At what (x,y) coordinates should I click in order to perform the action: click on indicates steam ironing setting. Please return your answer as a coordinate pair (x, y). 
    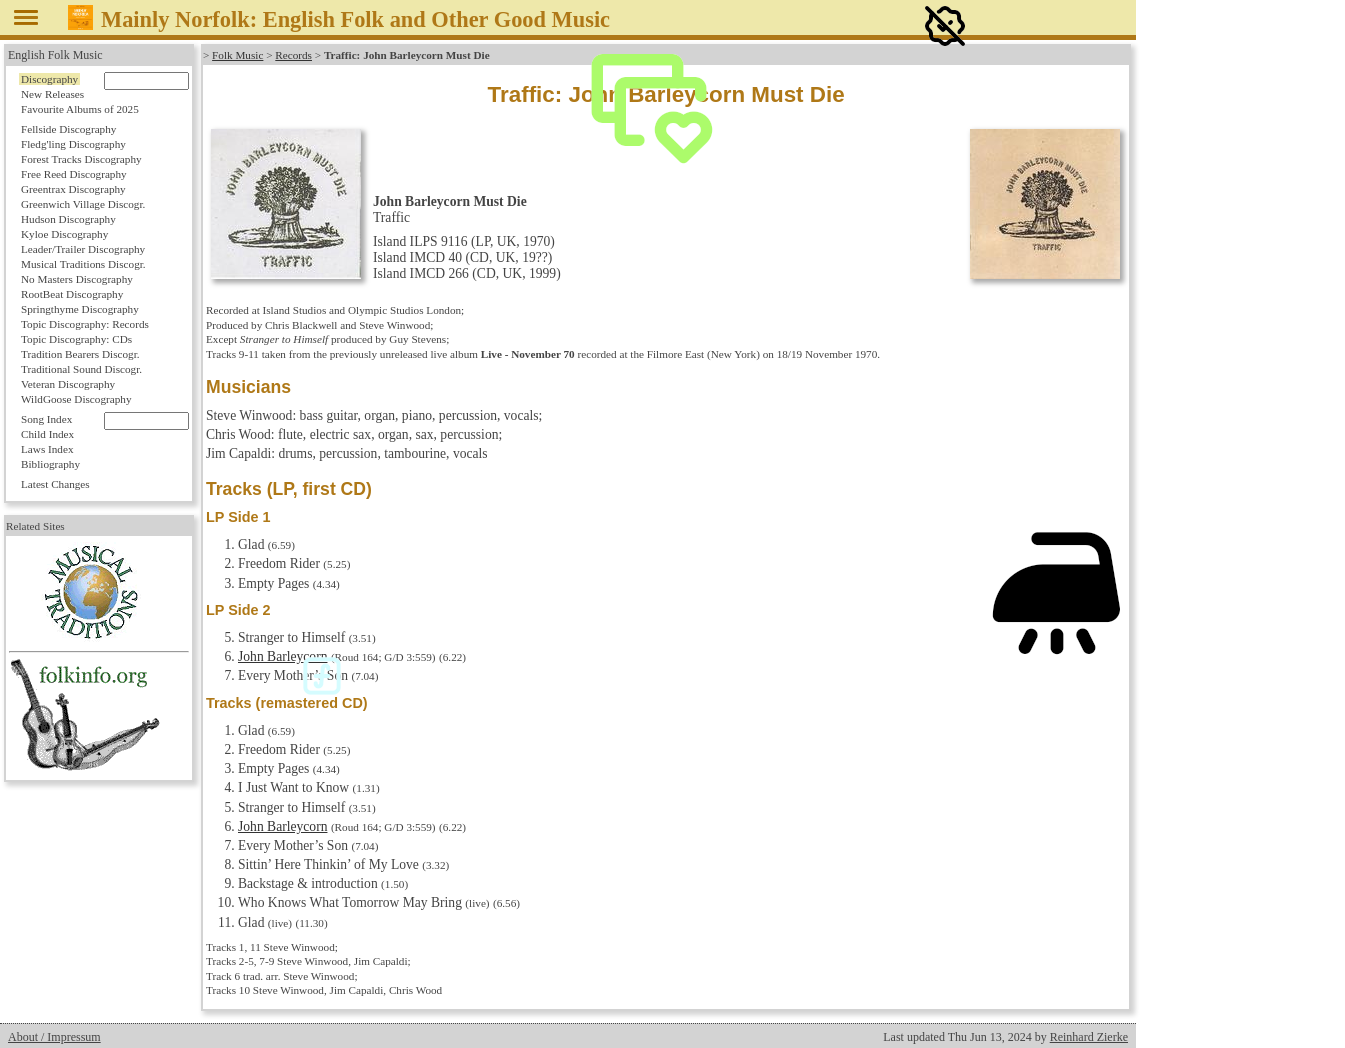
    Looking at the image, I should click on (1057, 590).